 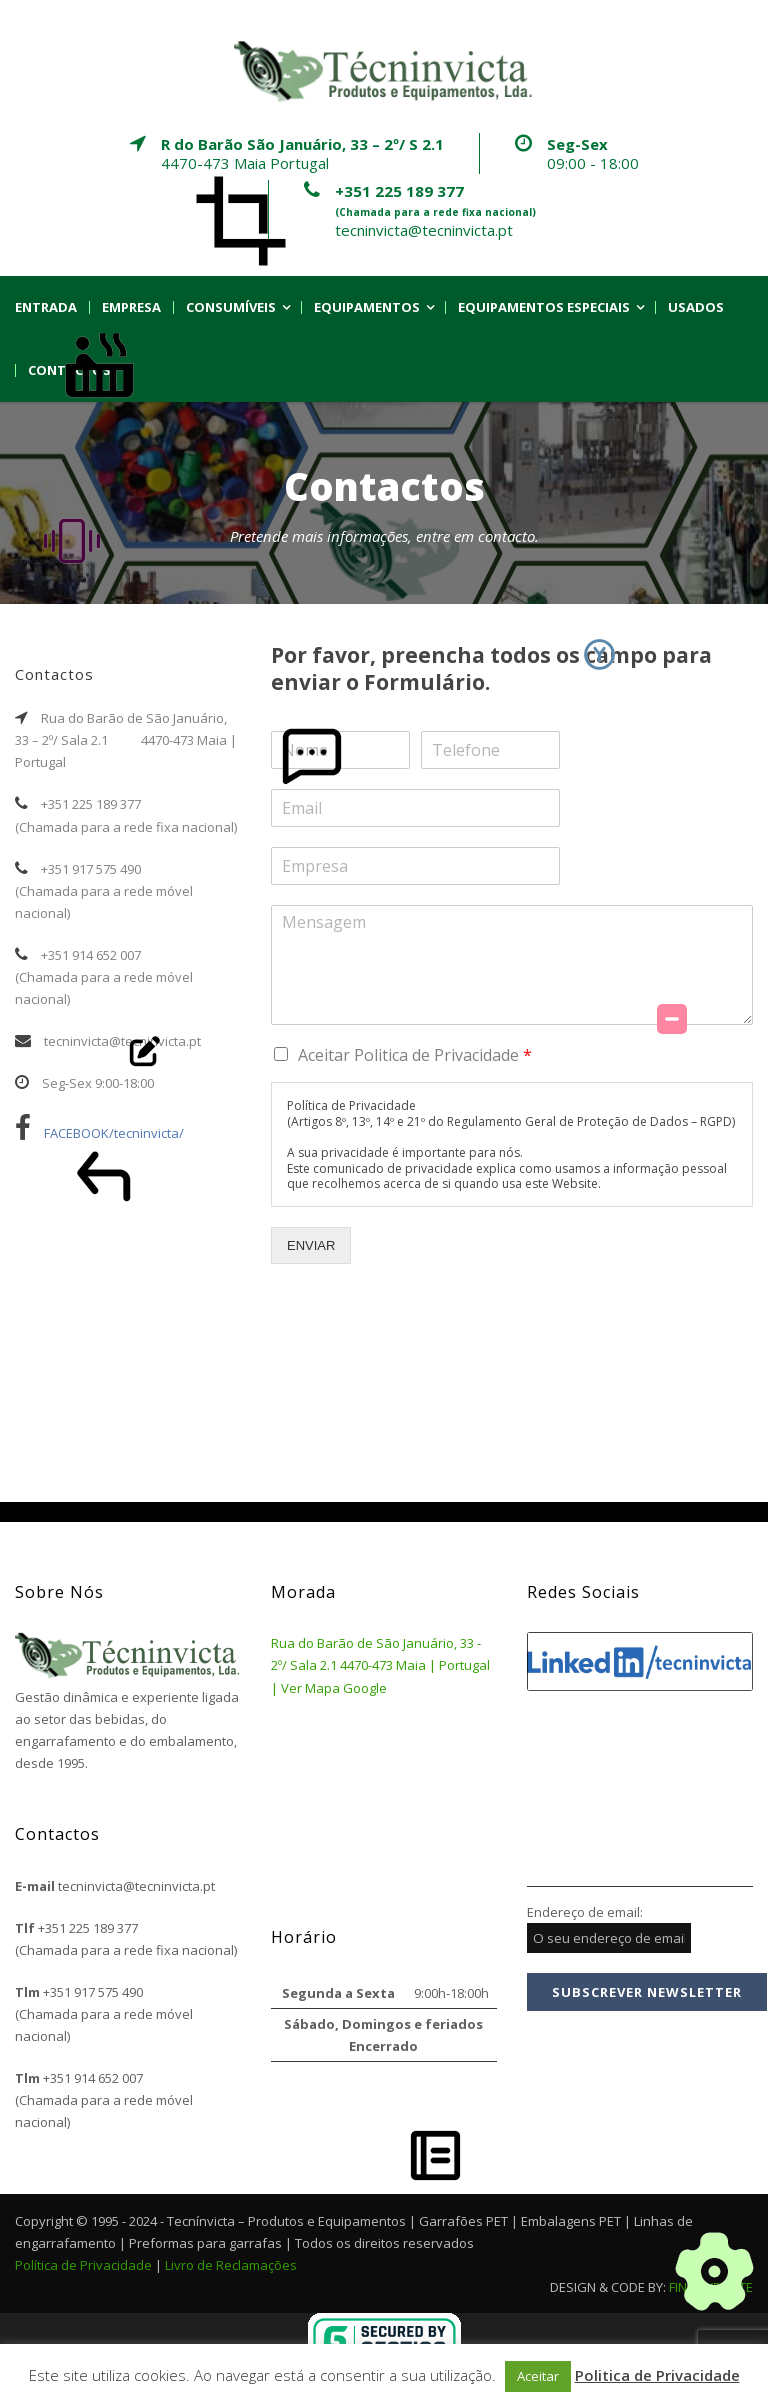 What do you see at coordinates (145, 1051) in the screenshot?
I see `edit or modify content` at bounding box center [145, 1051].